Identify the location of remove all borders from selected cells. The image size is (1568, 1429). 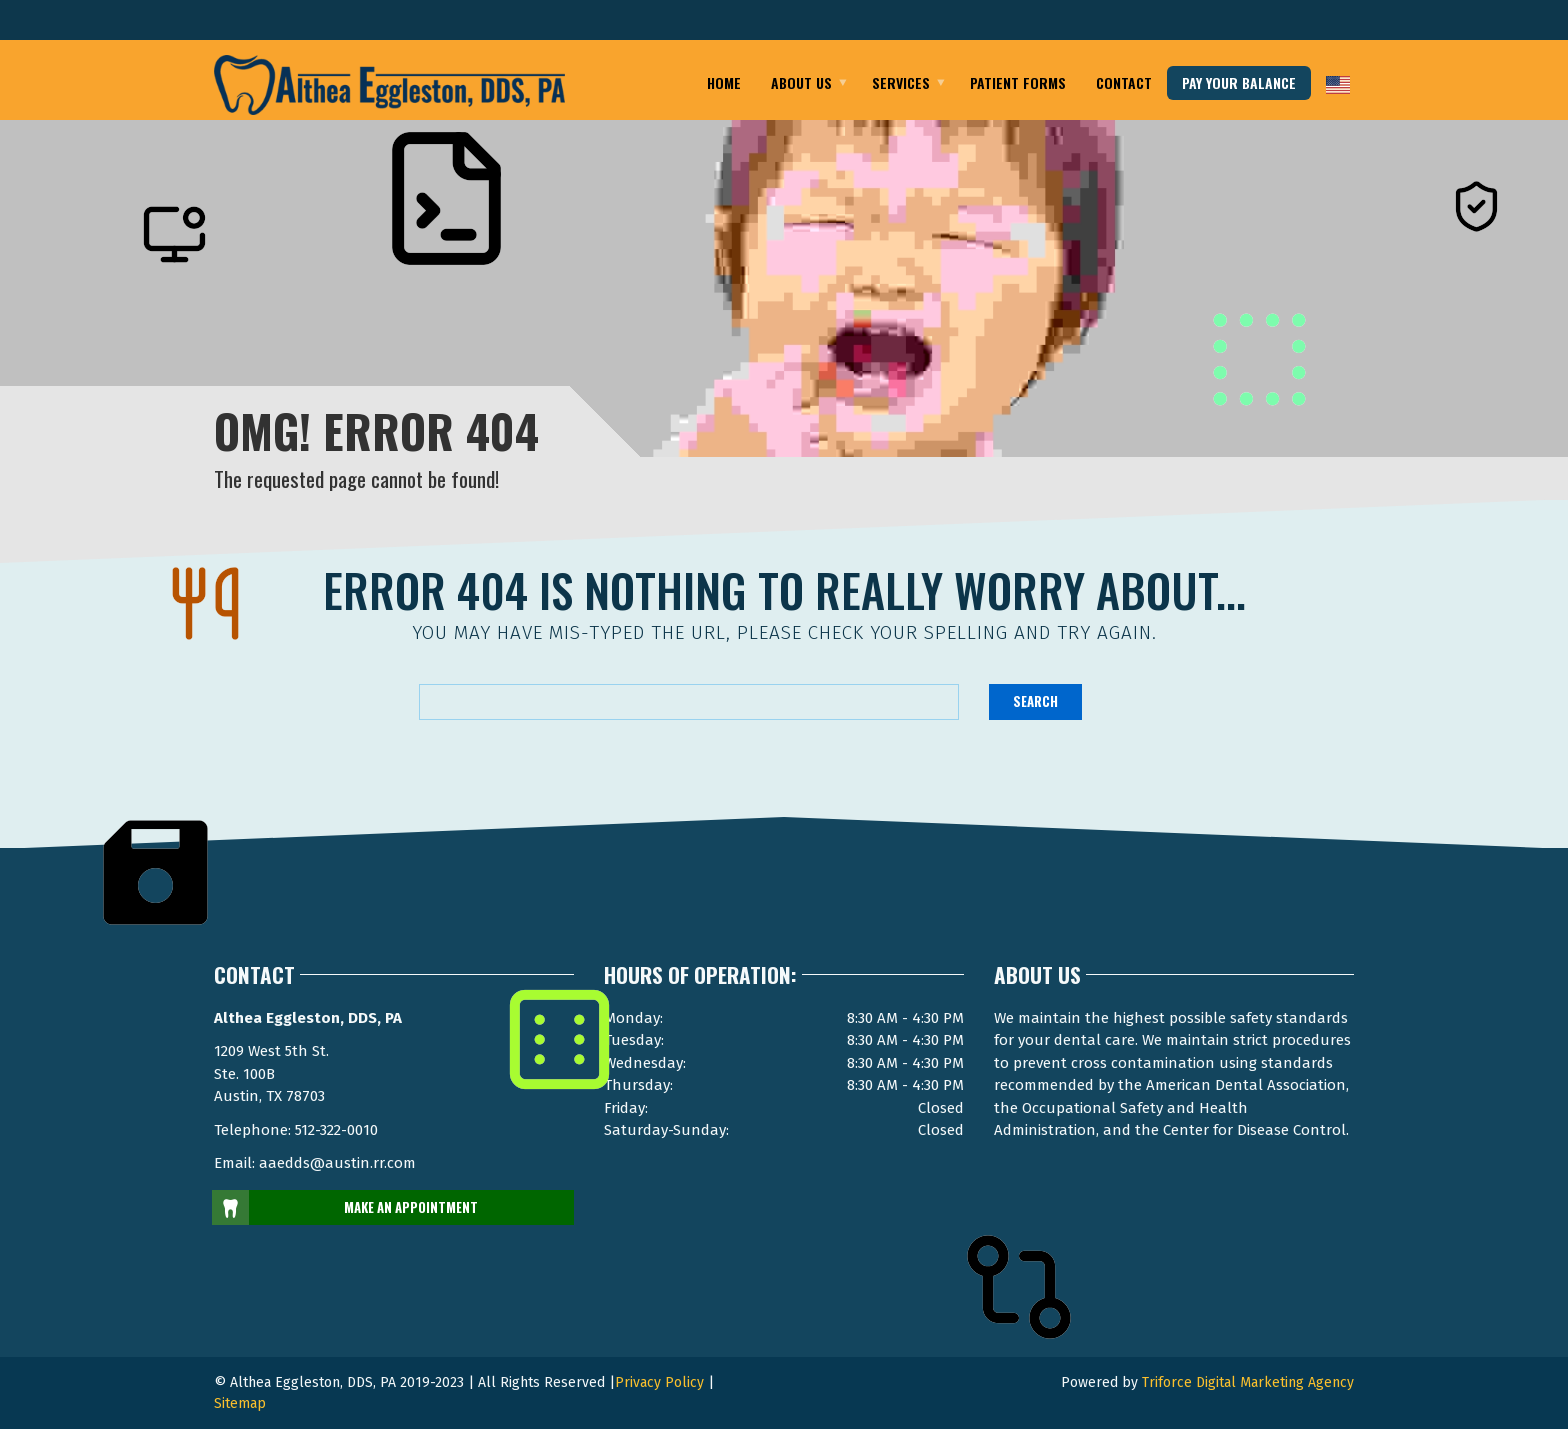
(1259, 359).